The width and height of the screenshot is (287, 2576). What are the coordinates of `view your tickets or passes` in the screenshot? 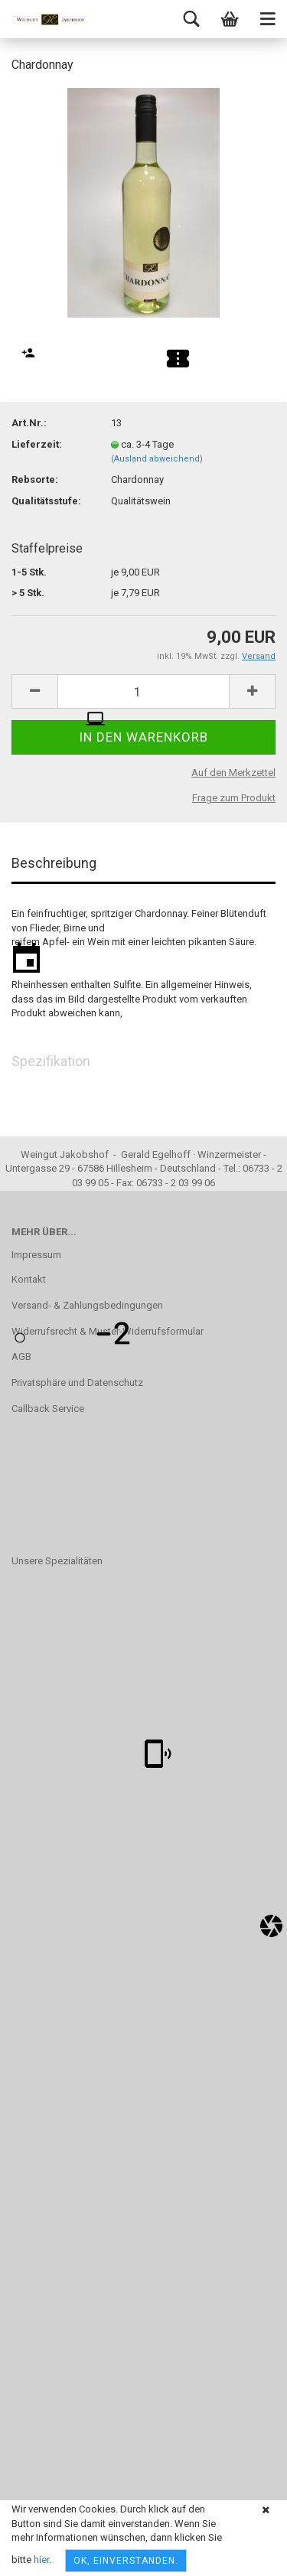 It's located at (178, 358).